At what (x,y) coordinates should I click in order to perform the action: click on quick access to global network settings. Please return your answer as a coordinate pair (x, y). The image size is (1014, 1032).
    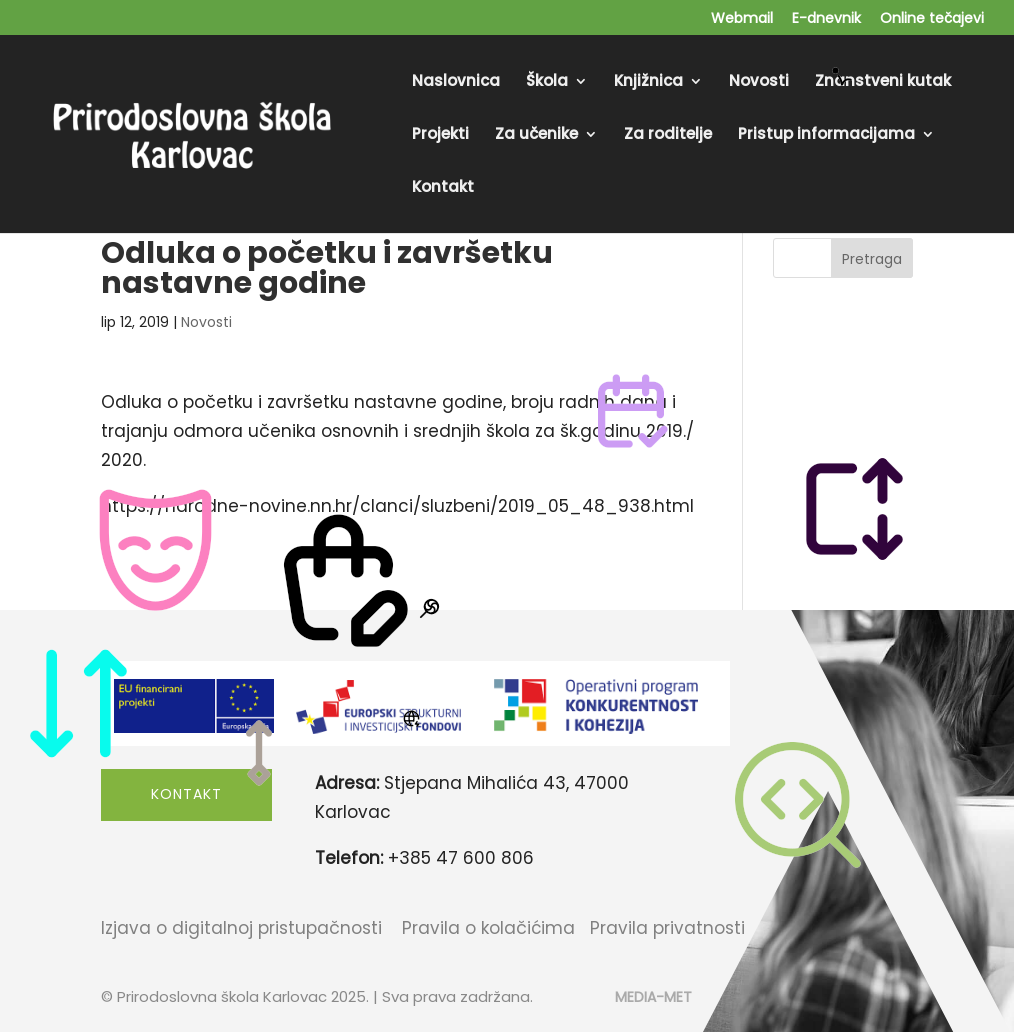
    Looking at the image, I should click on (411, 718).